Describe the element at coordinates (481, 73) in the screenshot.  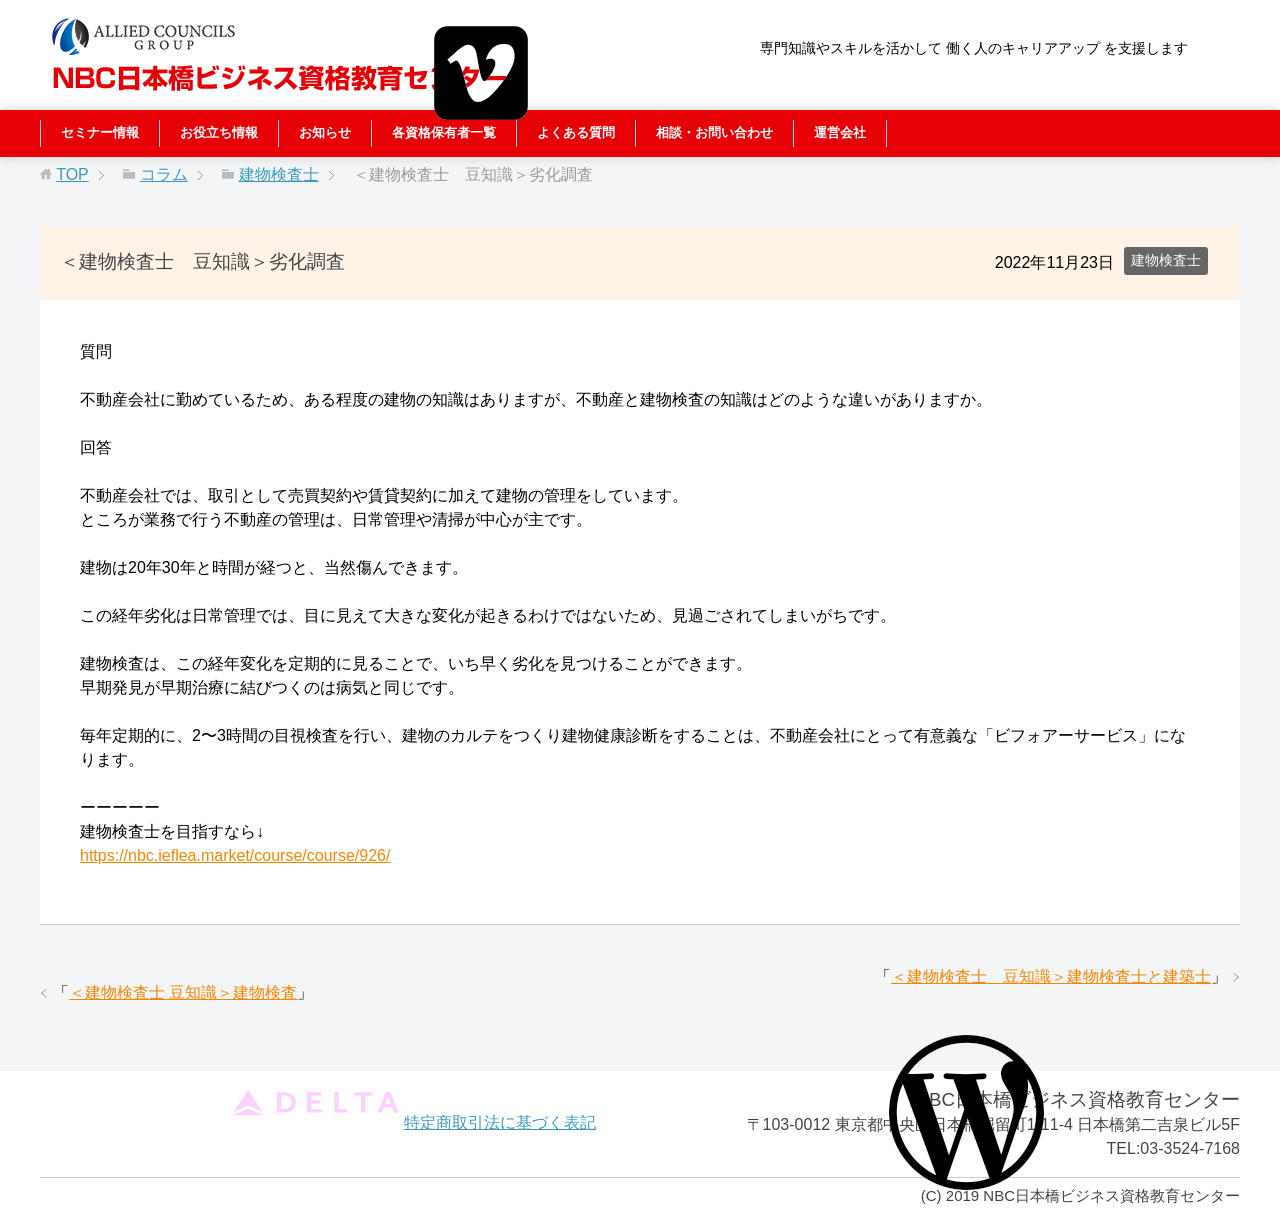
I see `open Vimeo app or website` at that location.